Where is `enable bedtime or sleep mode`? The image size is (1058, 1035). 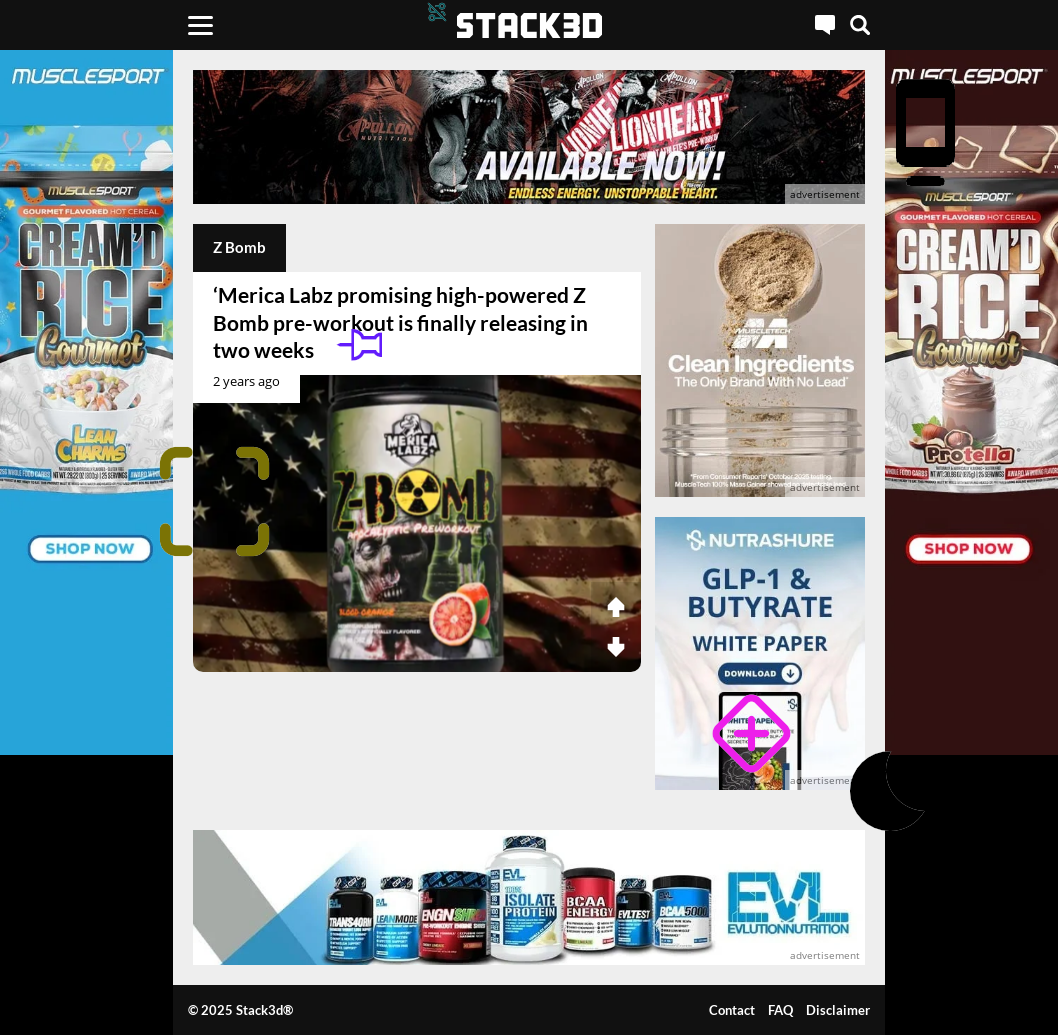
enable bedtime or sleep mode is located at coordinates (890, 791).